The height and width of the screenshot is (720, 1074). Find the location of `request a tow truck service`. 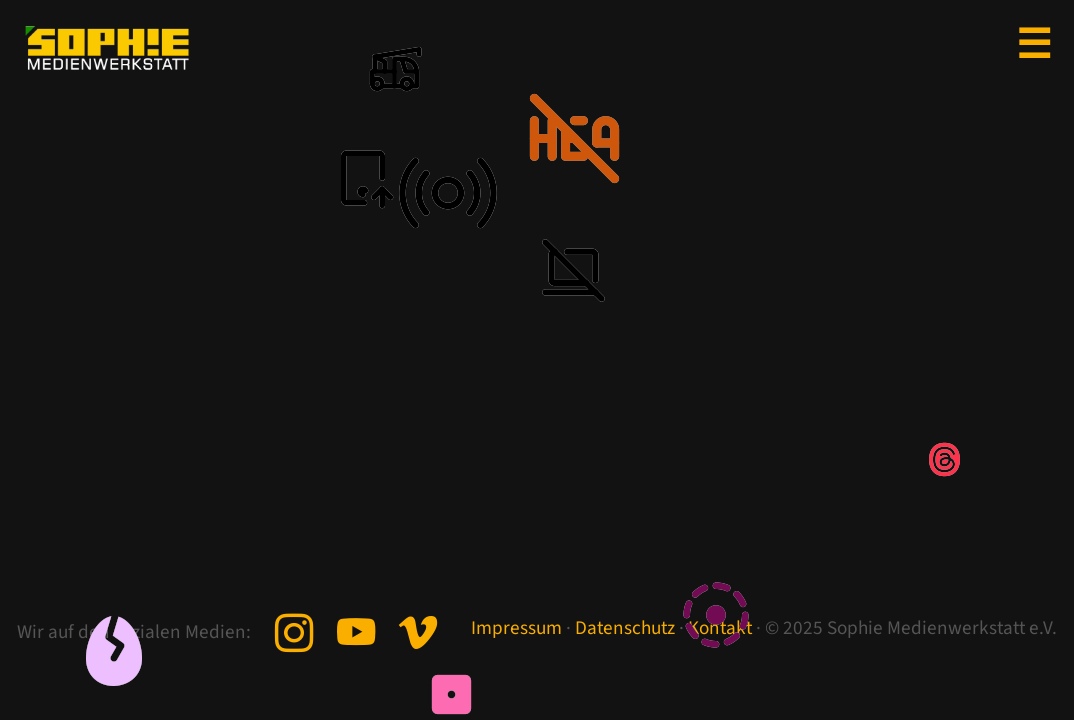

request a tow truck service is located at coordinates (394, 71).